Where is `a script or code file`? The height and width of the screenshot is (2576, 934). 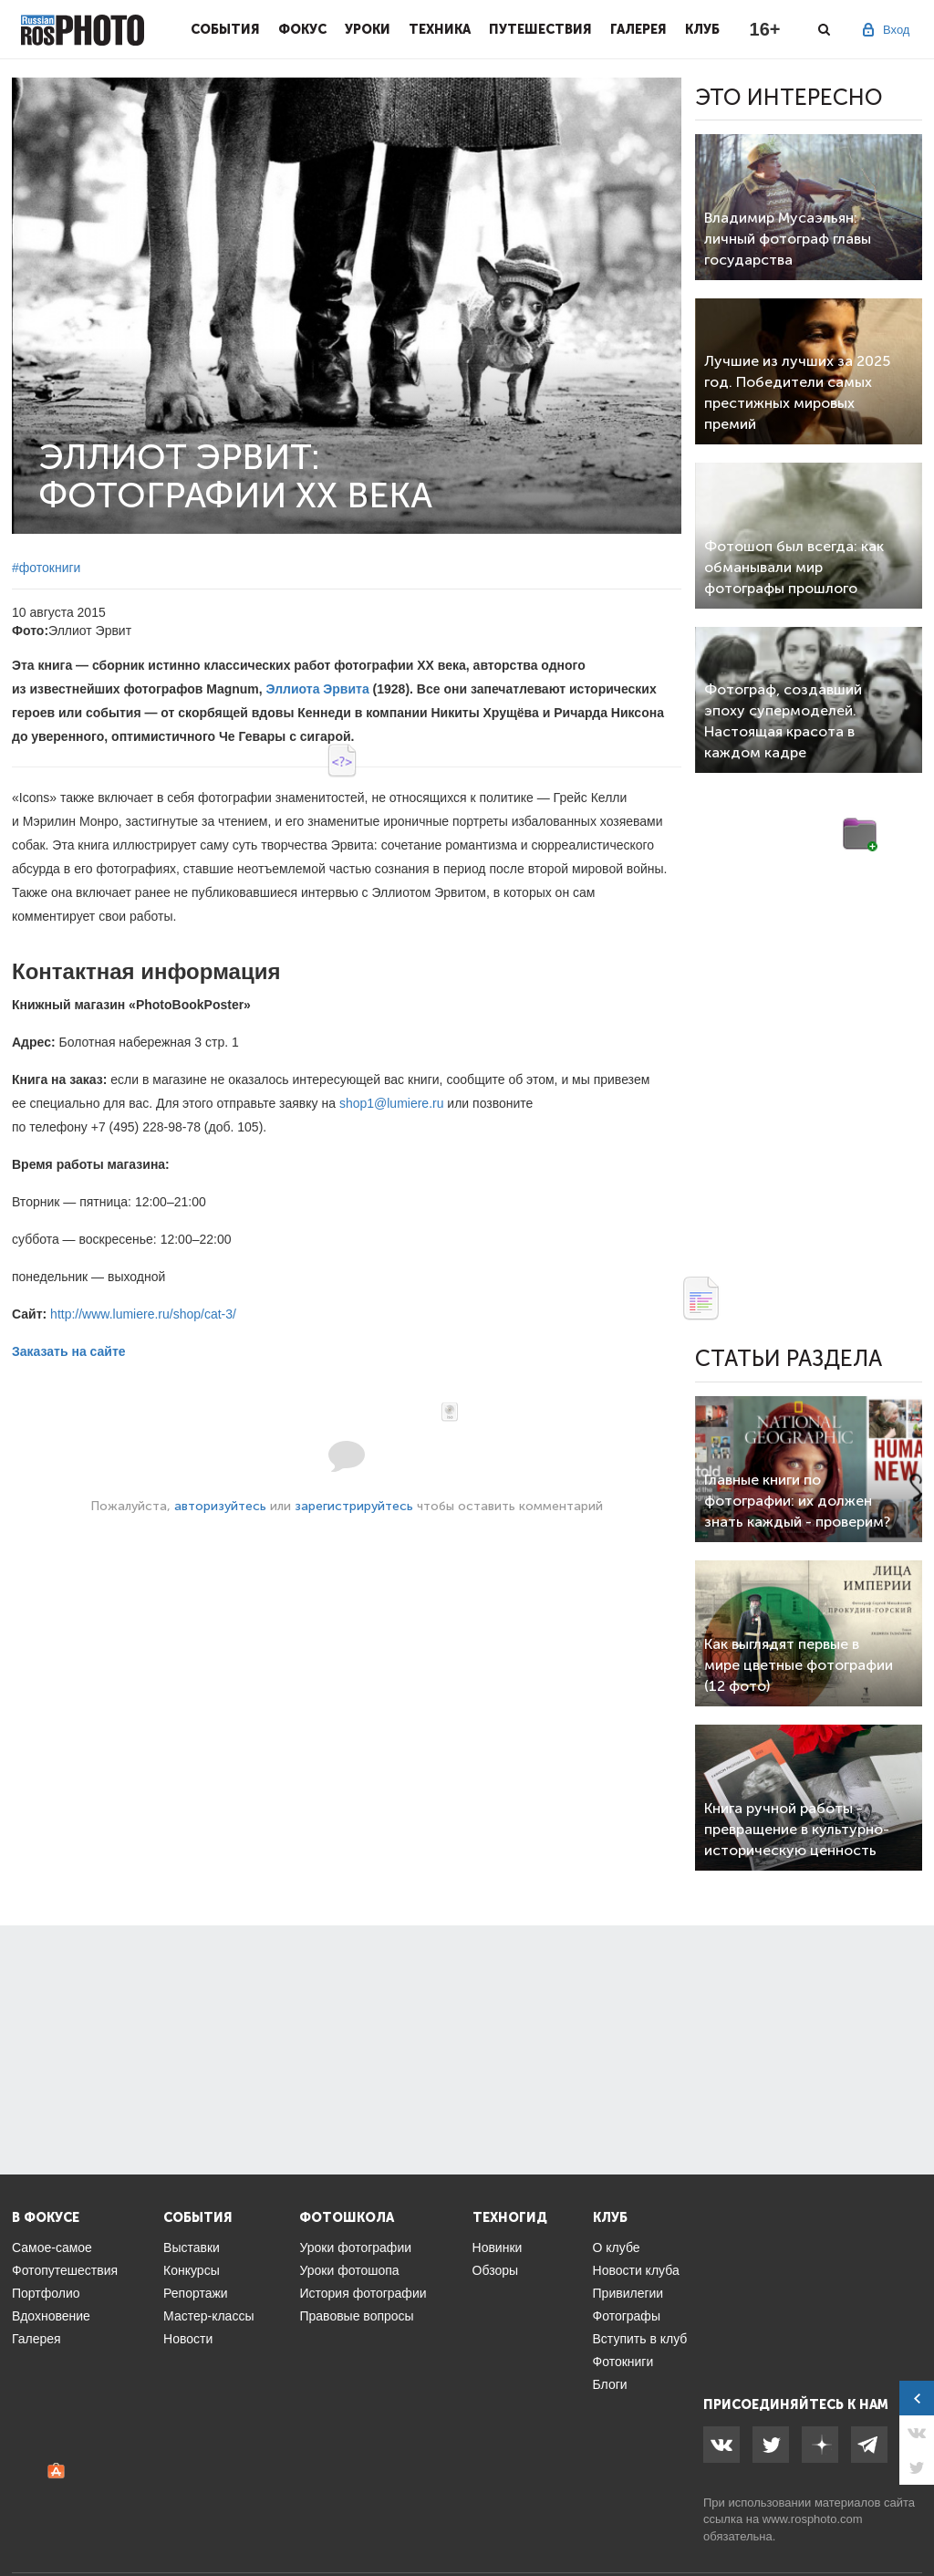
a script or code file is located at coordinates (700, 1298).